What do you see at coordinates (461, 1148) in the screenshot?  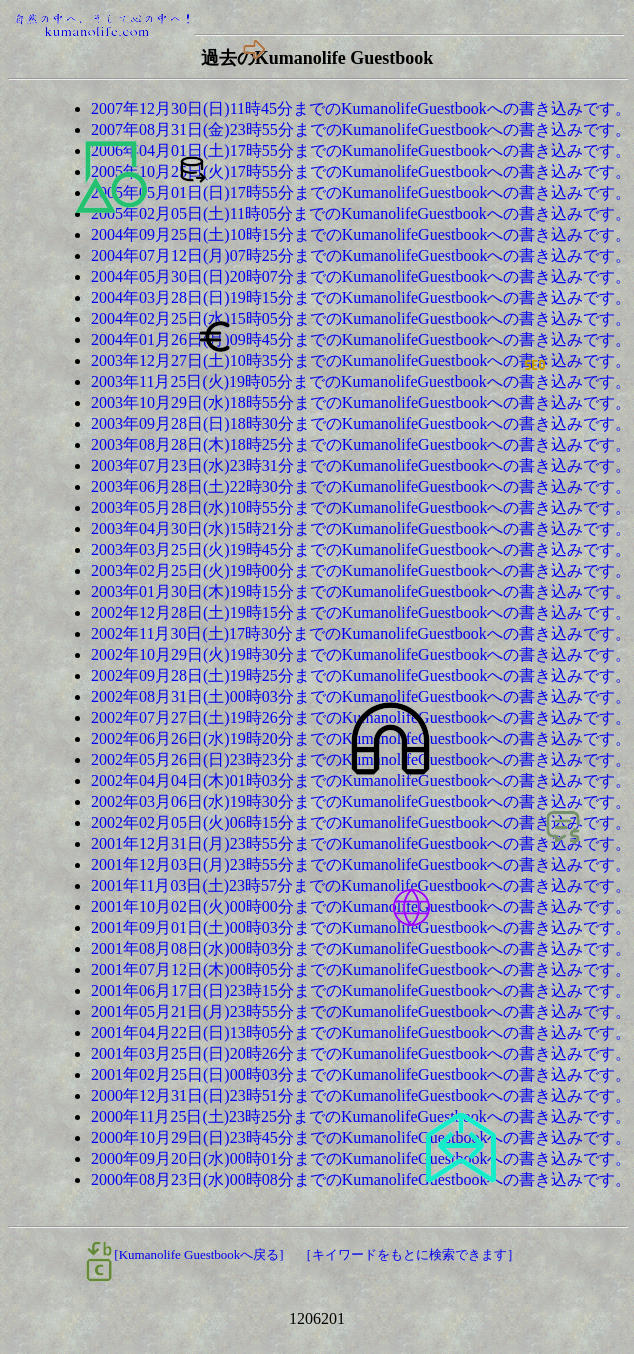 I see `mirror or flip content horizontally` at bounding box center [461, 1148].